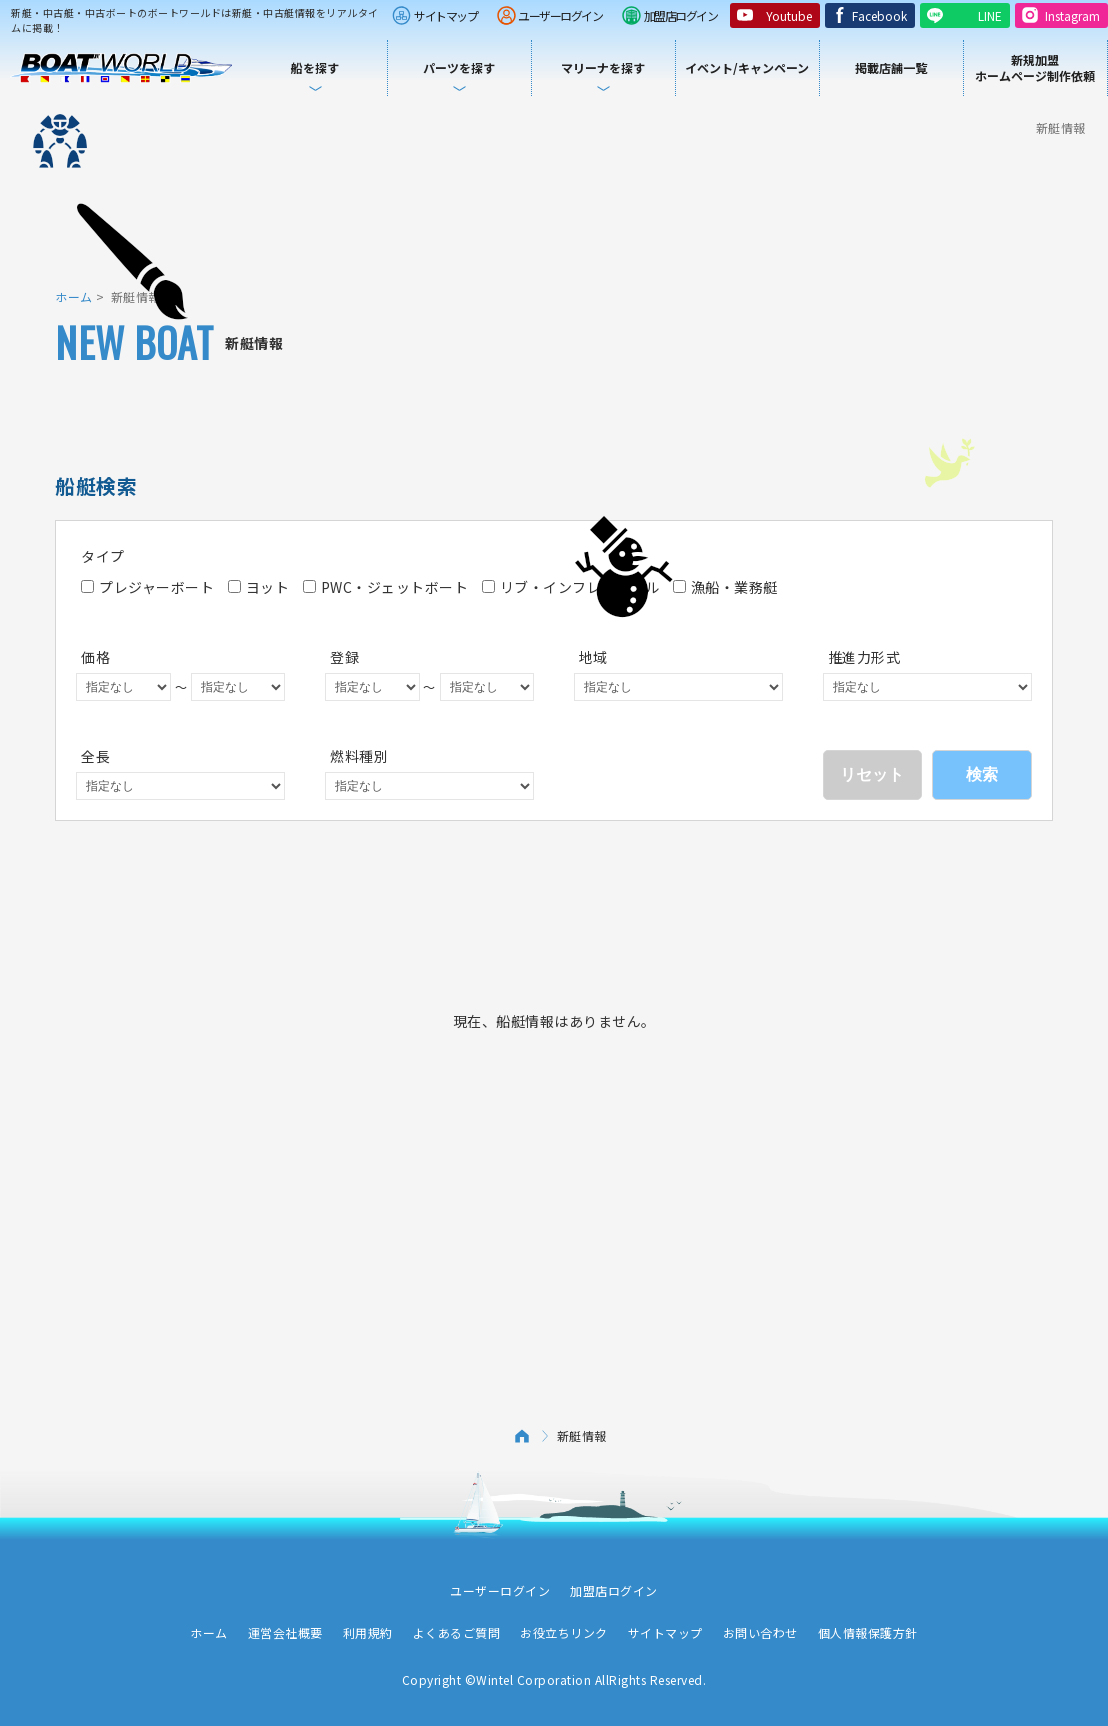  Describe the element at coordinates (623, 567) in the screenshot. I see `winter or holiday-themed content` at that location.